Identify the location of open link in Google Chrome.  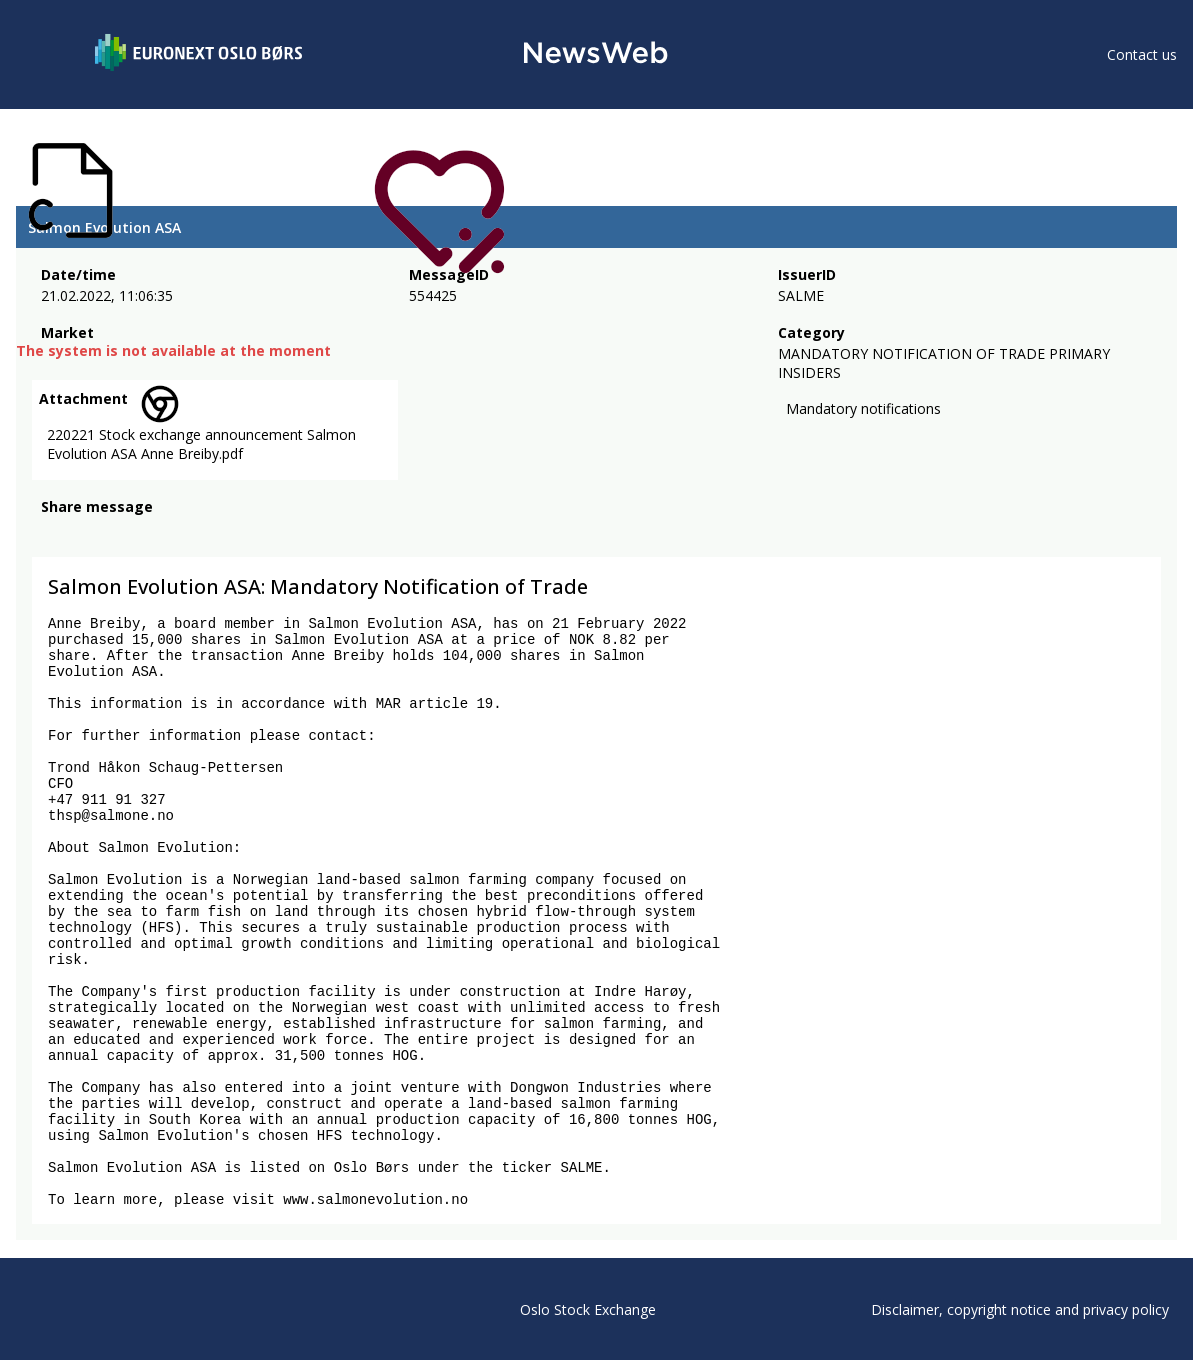
(160, 404).